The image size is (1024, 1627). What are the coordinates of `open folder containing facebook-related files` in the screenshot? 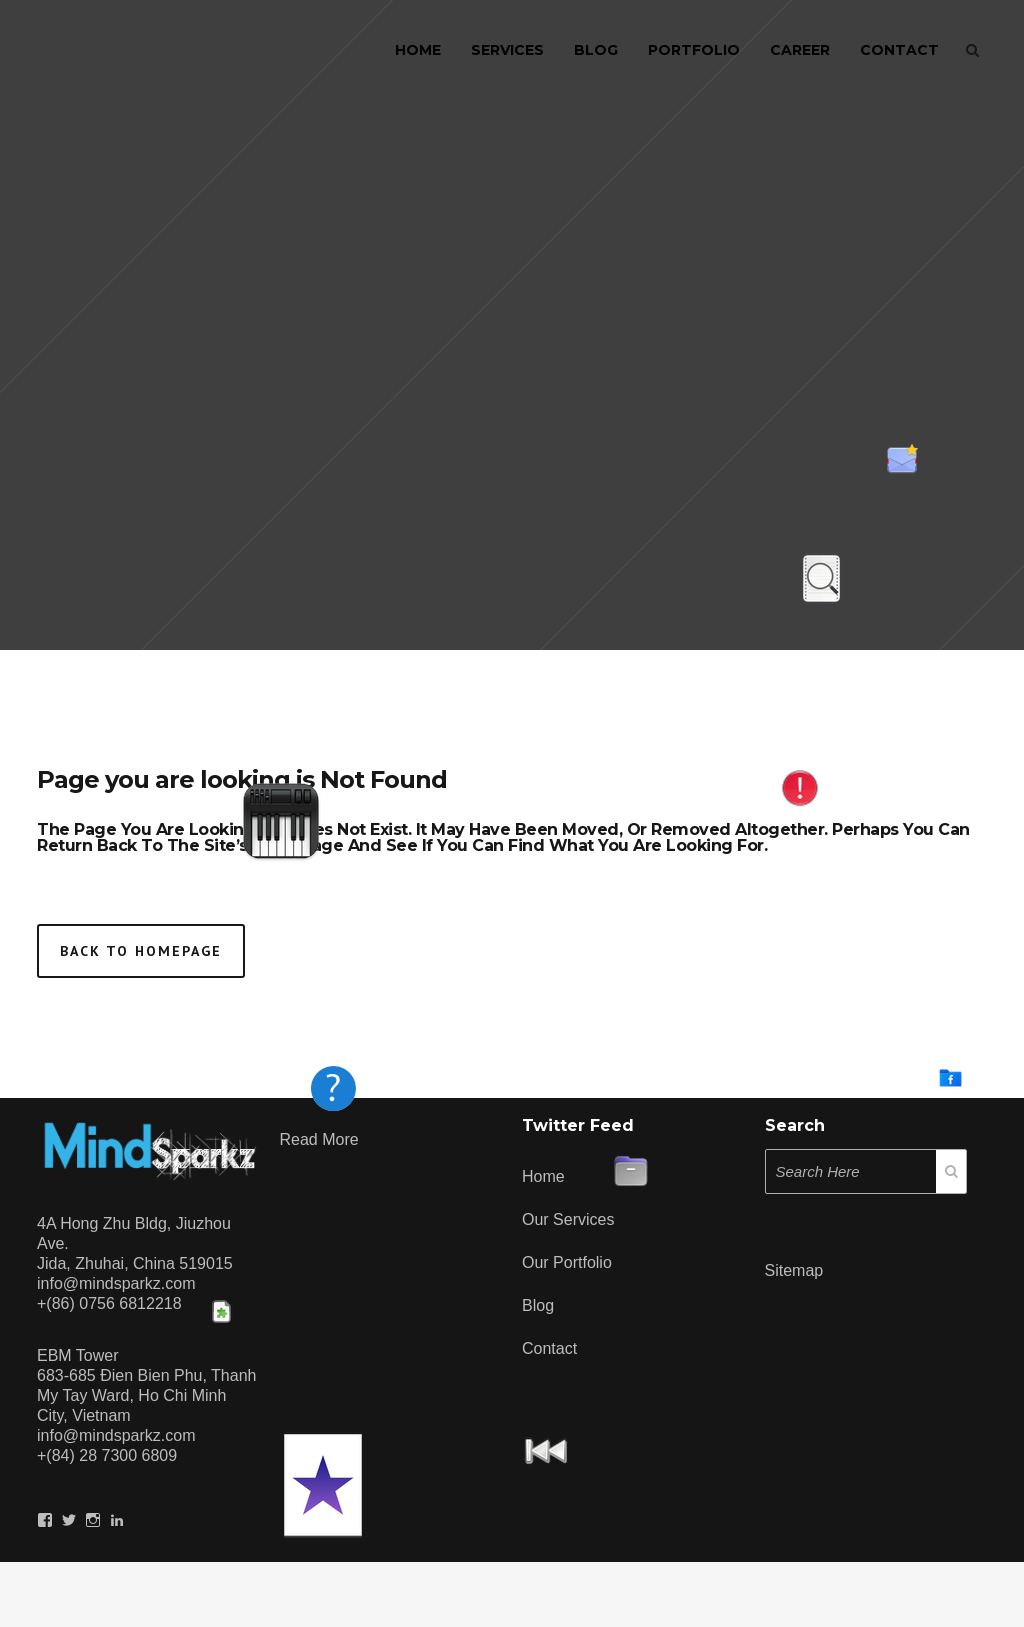 It's located at (950, 1078).